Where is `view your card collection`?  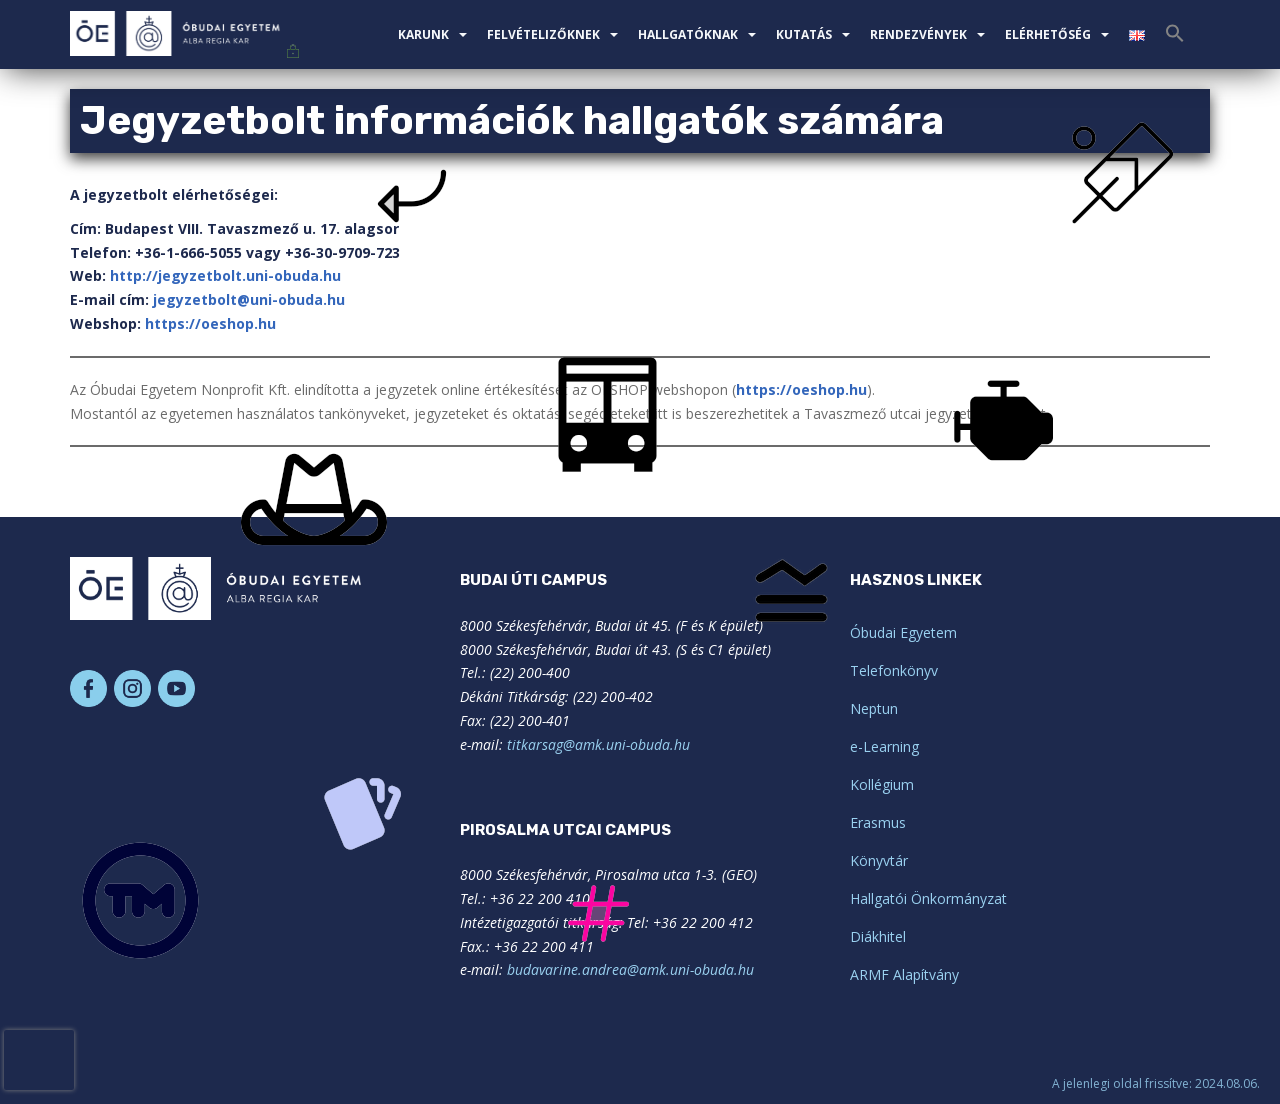
view your card collection is located at coordinates (362, 812).